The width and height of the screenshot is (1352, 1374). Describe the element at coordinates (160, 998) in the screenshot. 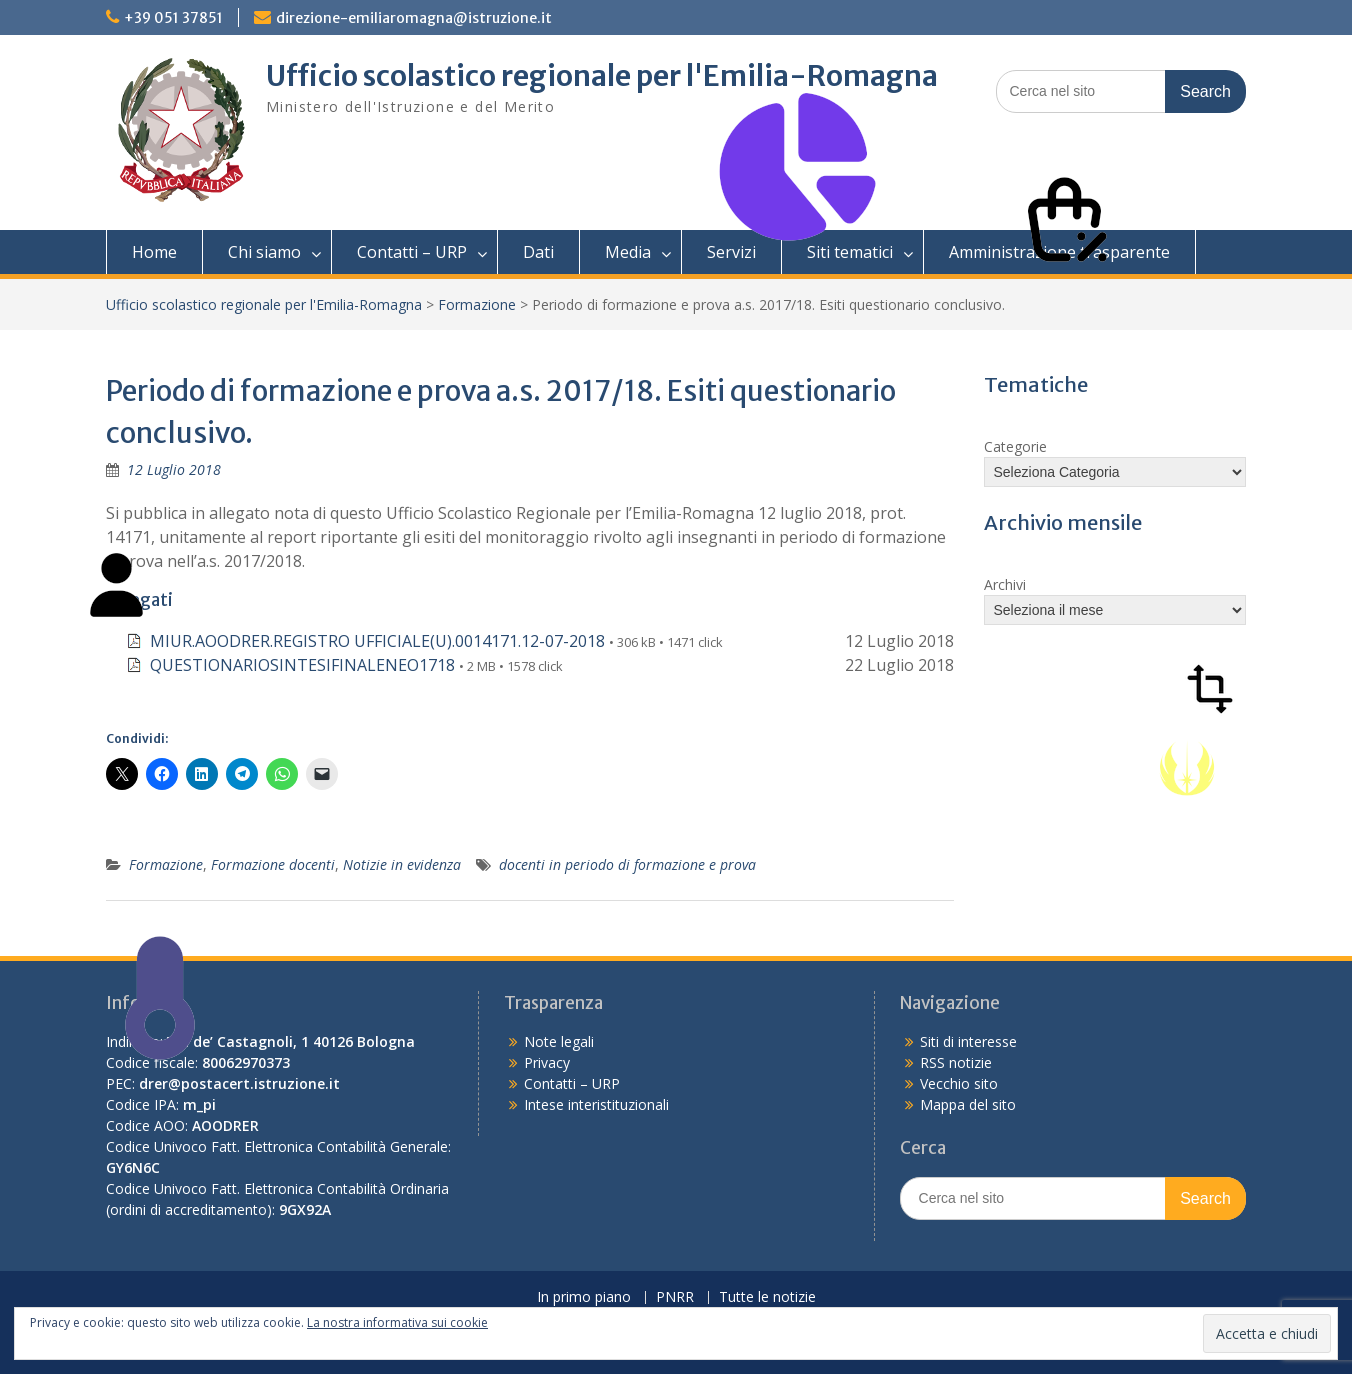

I see `indicates very low or minimum temperature` at that location.